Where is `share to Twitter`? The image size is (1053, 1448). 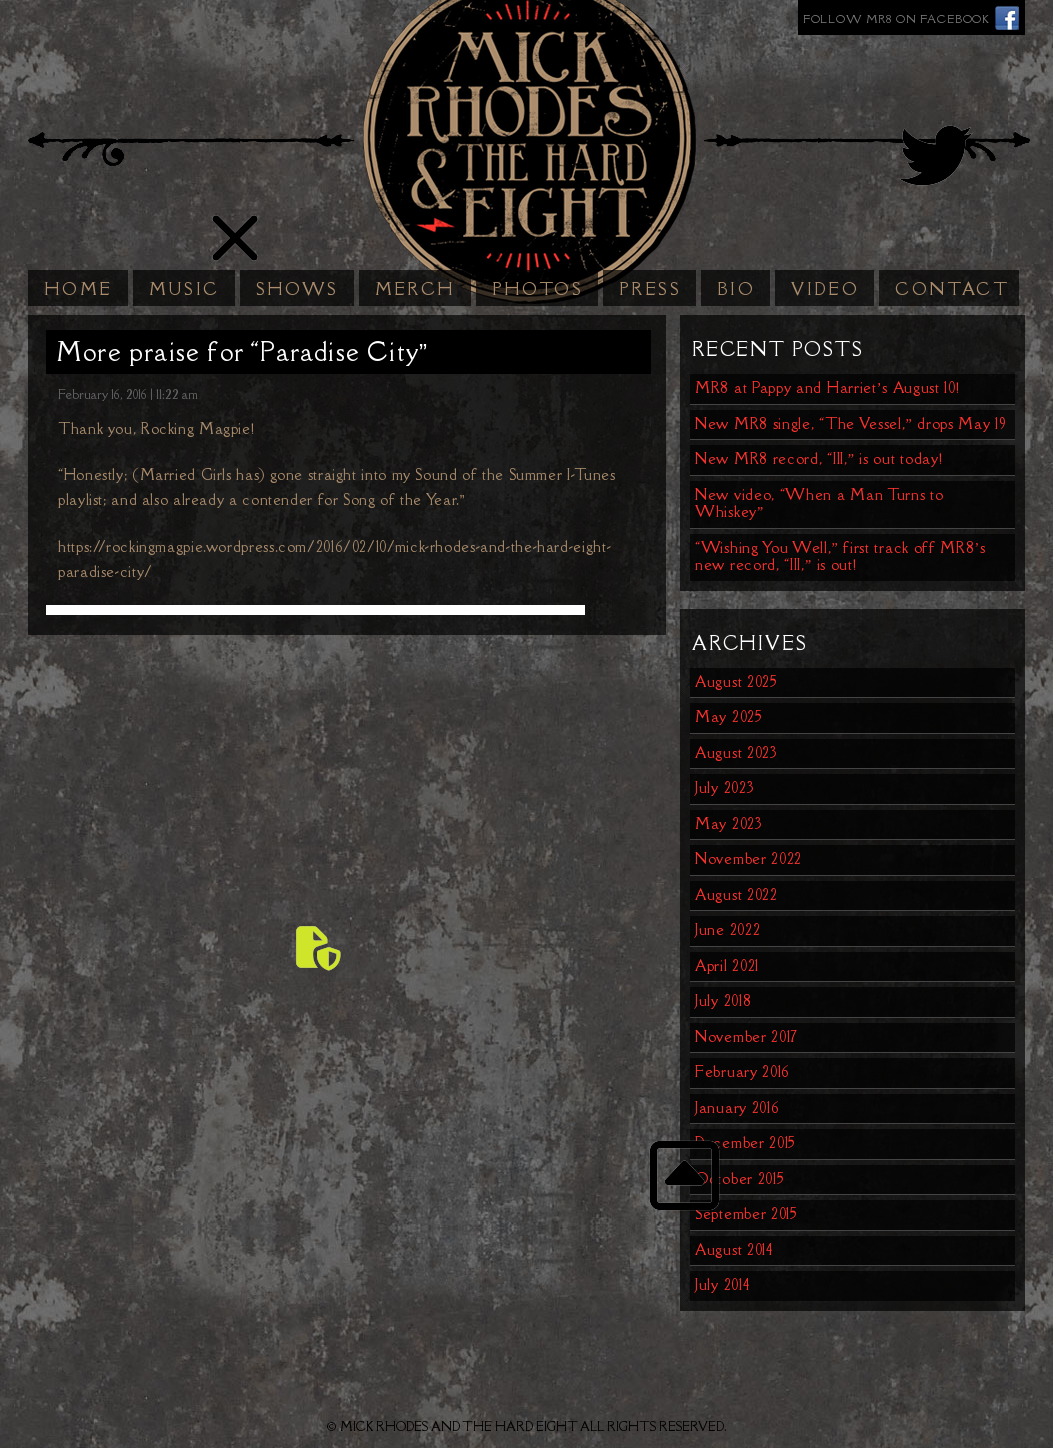 share to Twitter is located at coordinates (936, 155).